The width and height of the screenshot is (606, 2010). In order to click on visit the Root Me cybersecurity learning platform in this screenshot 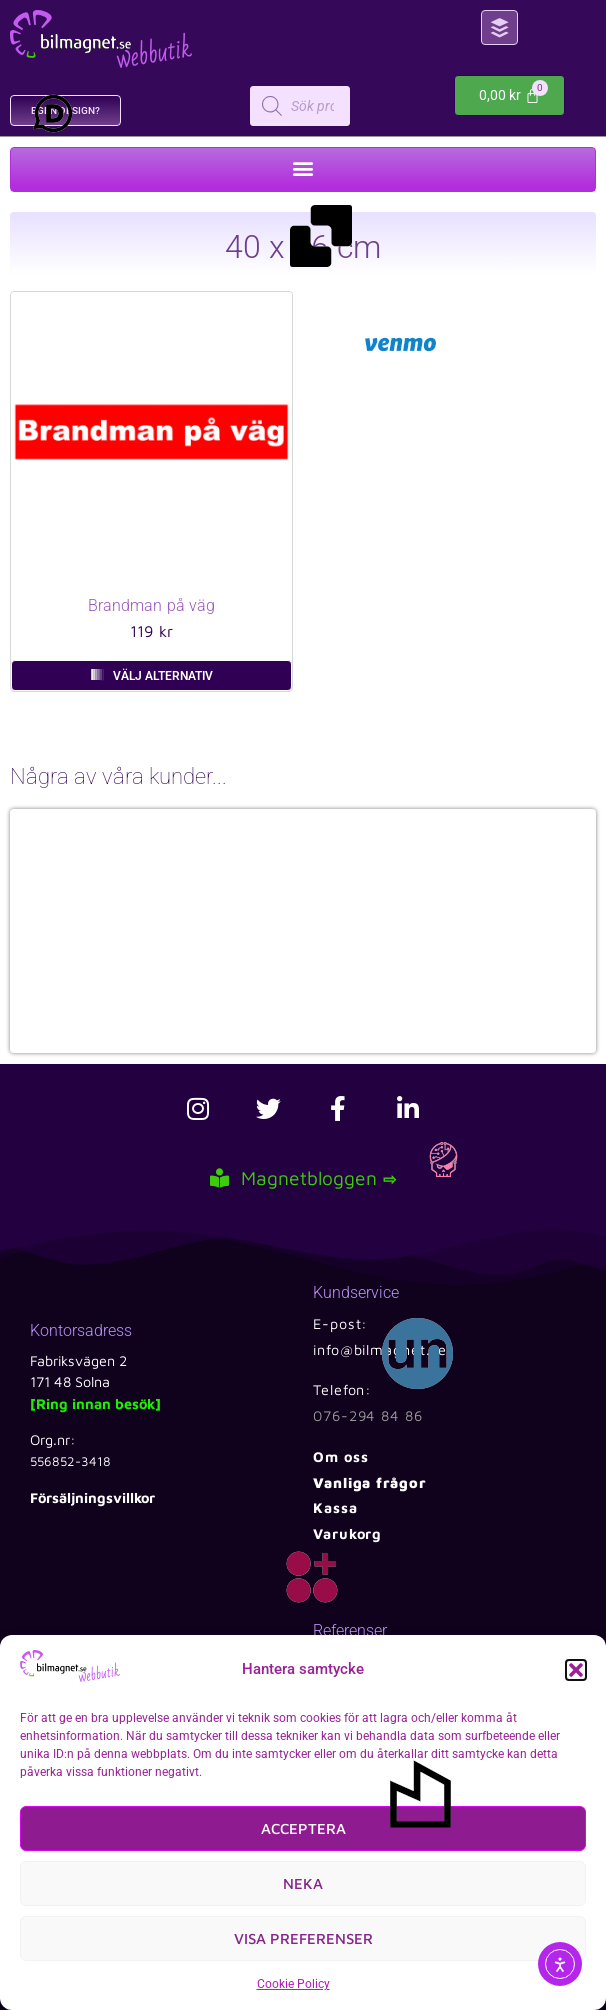, I will do `click(443, 1159)`.